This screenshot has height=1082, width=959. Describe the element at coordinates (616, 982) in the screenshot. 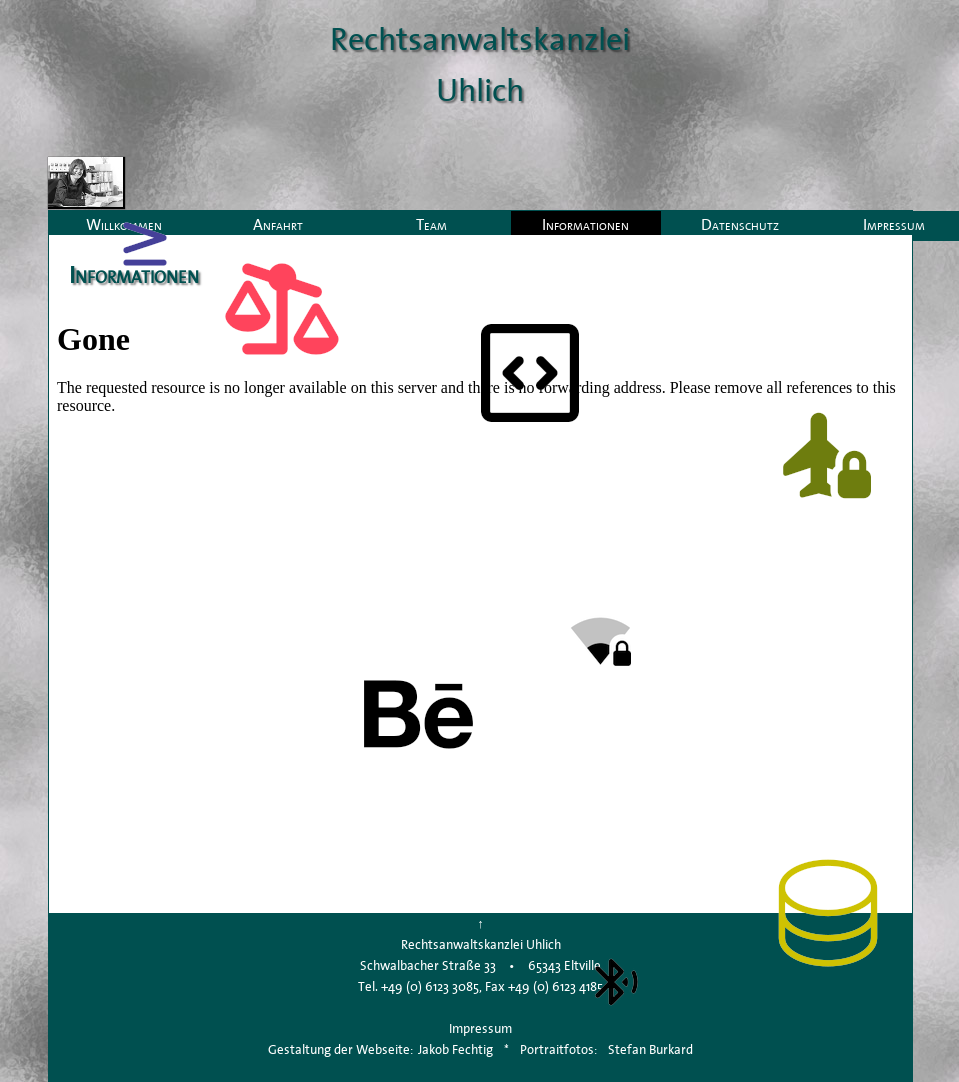

I see `searching for nearby bluetooth devices` at that location.